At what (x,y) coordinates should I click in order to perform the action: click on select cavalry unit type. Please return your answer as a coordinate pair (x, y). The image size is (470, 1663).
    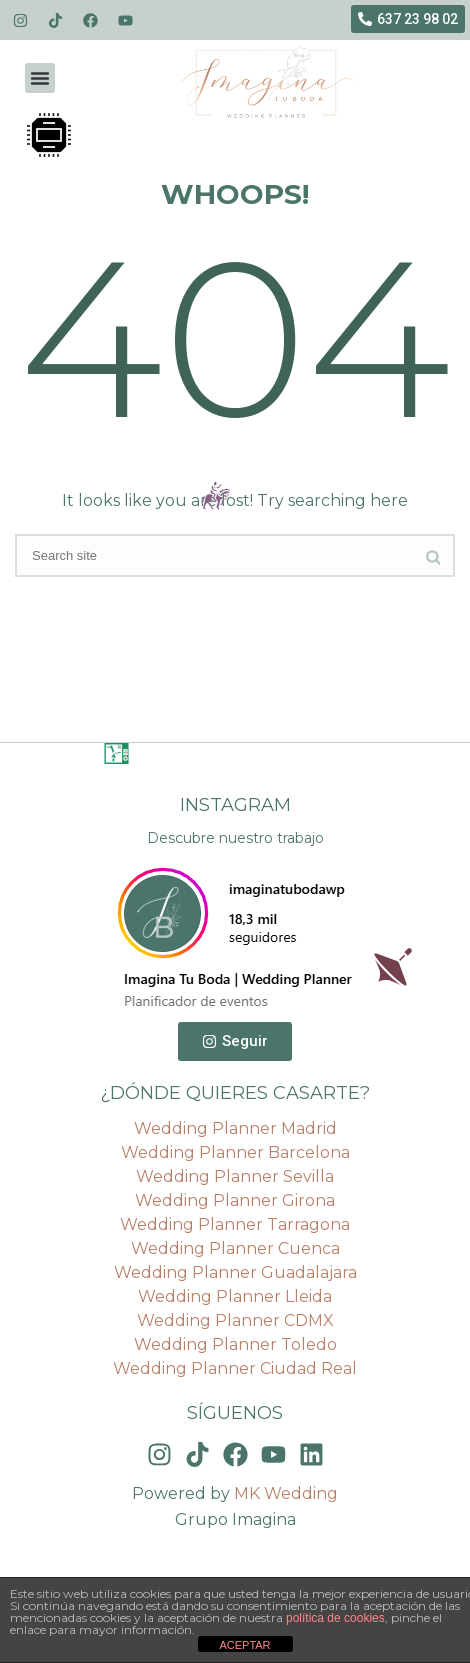
    Looking at the image, I should click on (215, 495).